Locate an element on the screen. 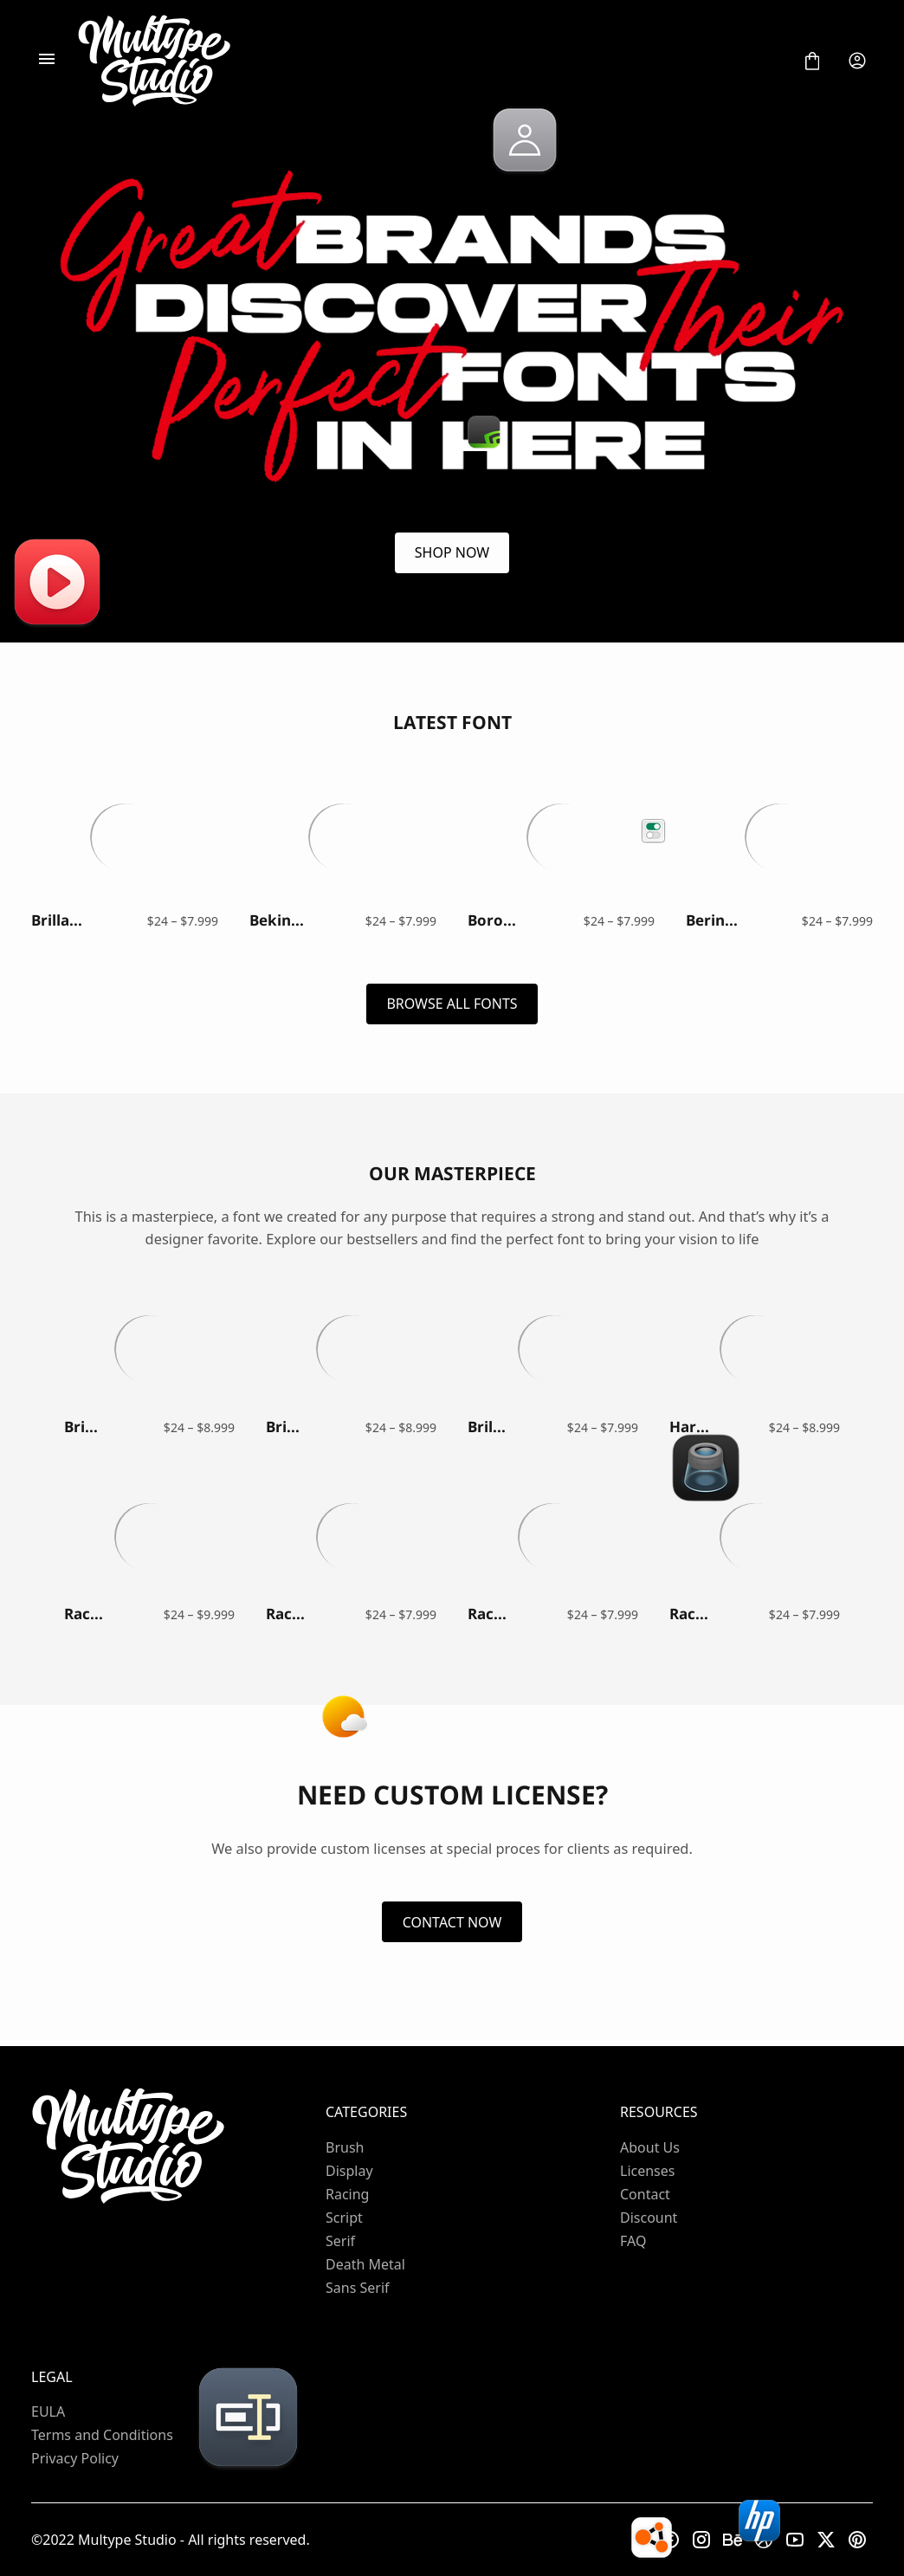 The height and width of the screenshot is (2576, 904). configure LDAP directory service settings is located at coordinates (525, 141).